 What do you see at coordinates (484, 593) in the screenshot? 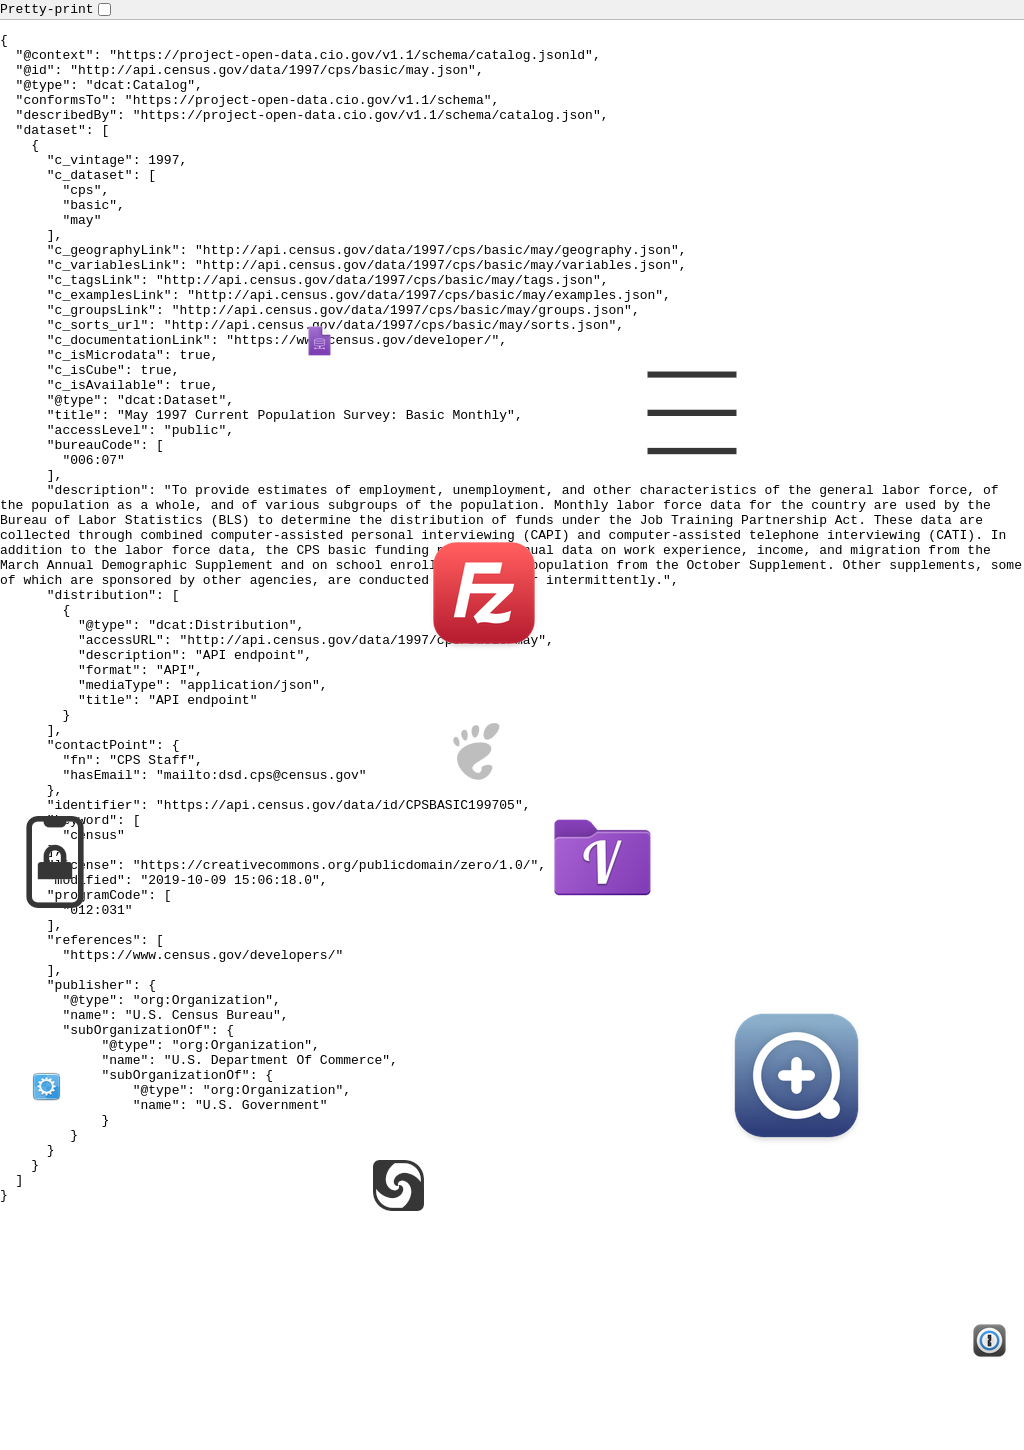
I see `open FileZilla FTP client` at bounding box center [484, 593].